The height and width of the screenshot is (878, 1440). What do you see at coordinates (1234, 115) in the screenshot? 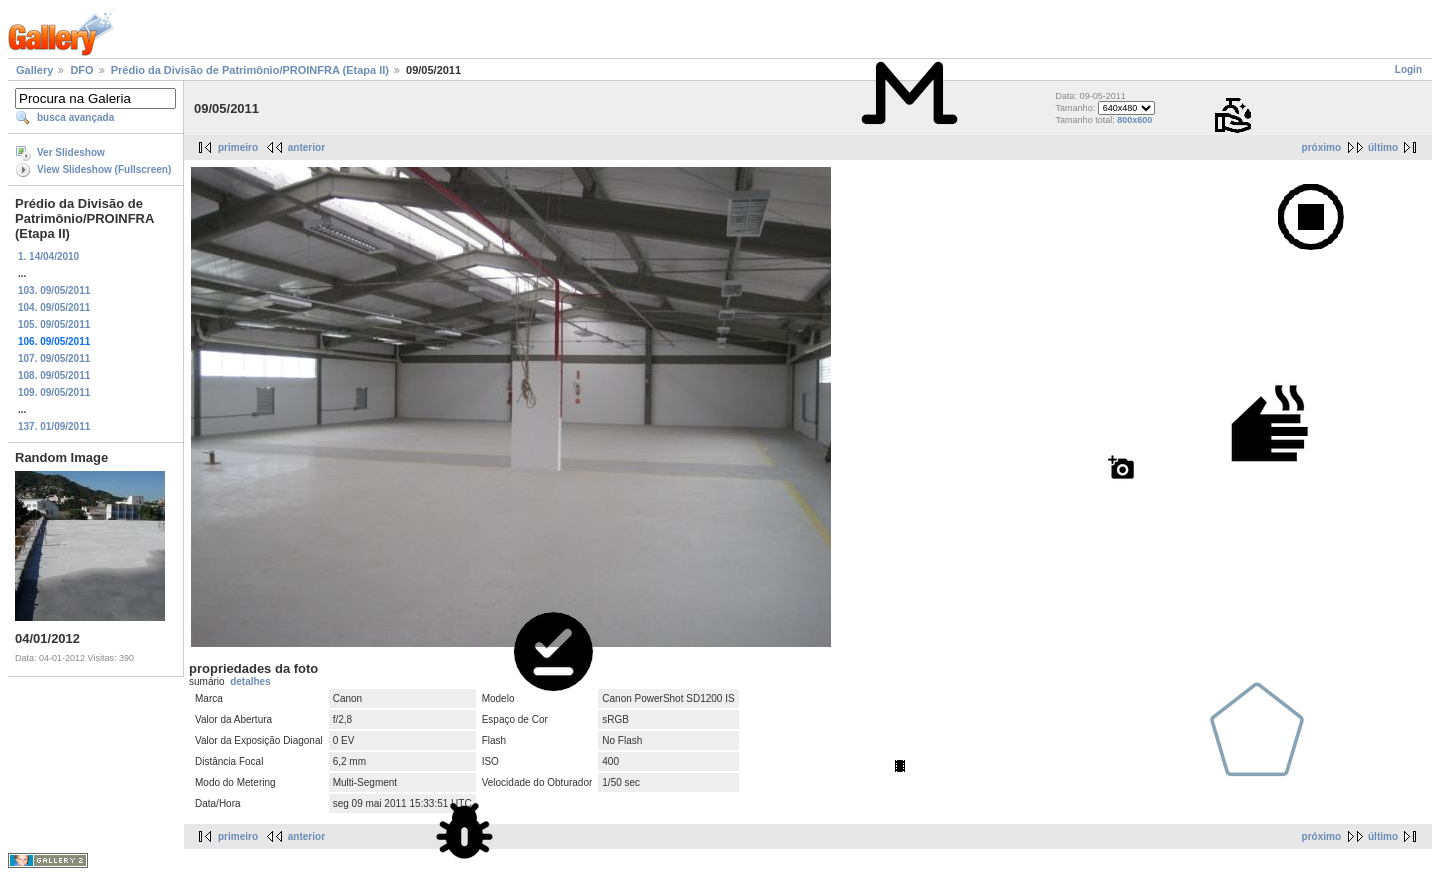
I see `hand hygiene or sanitization reminder` at bounding box center [1234, 115].